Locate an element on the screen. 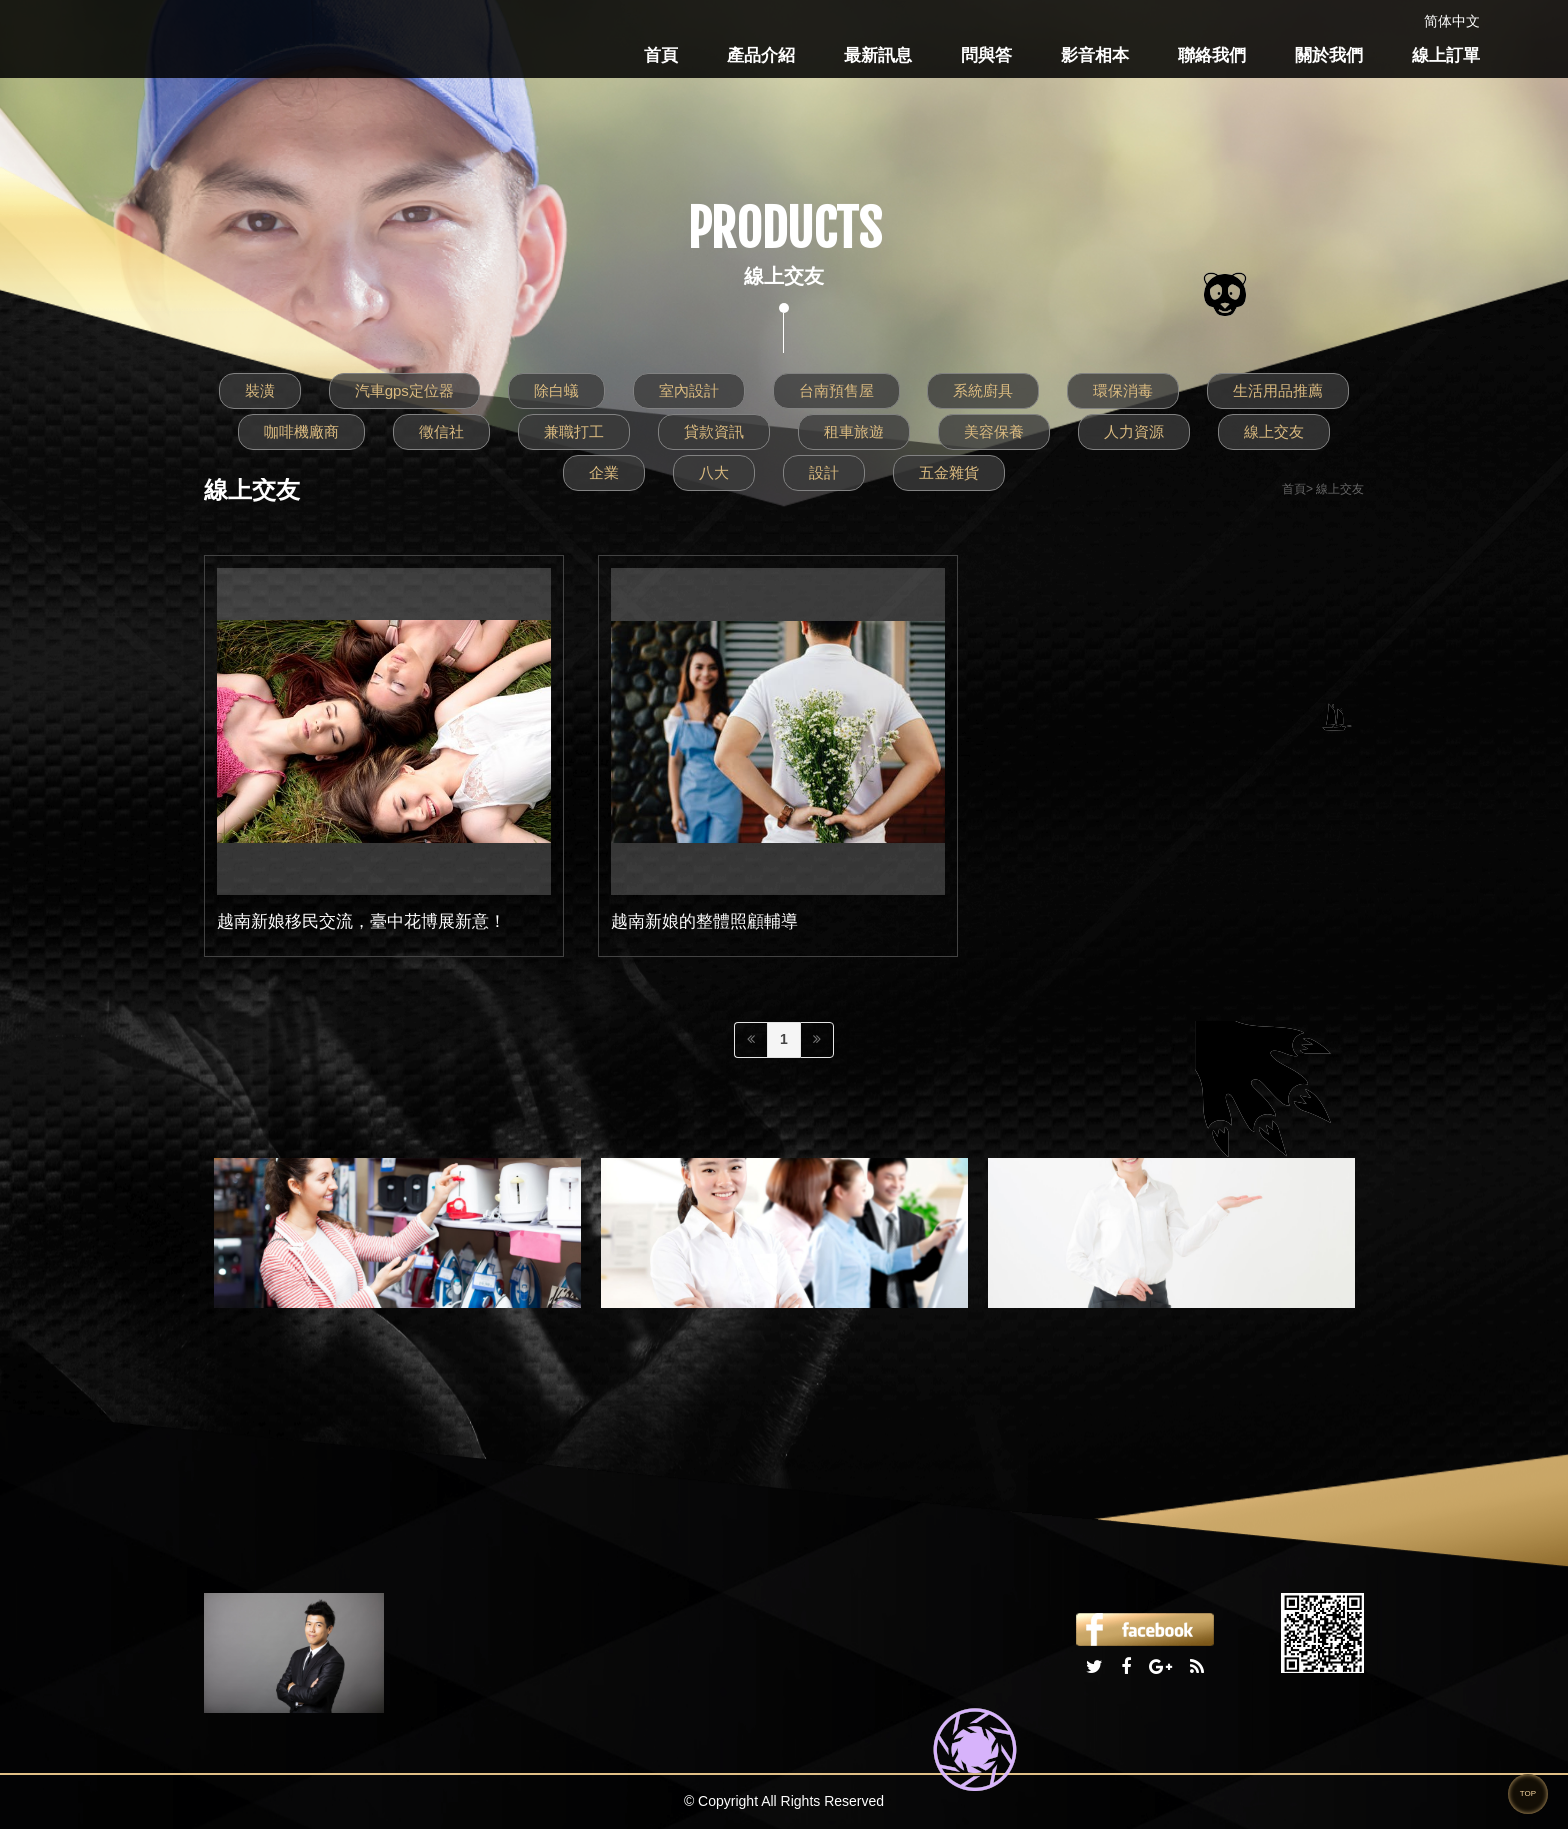 The width and height of the screenshot is (1568, 1829). panda character or avatar selection is located at coordinates (1225, 295).